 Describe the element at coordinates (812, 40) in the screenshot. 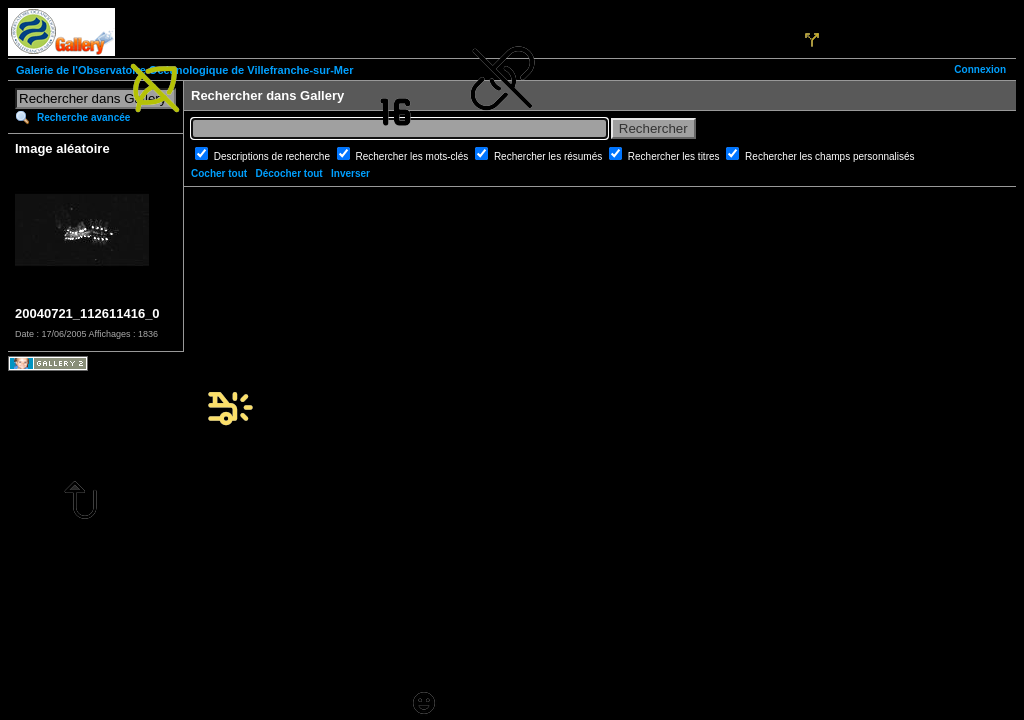

I see `take alternate route to the right` at that location.